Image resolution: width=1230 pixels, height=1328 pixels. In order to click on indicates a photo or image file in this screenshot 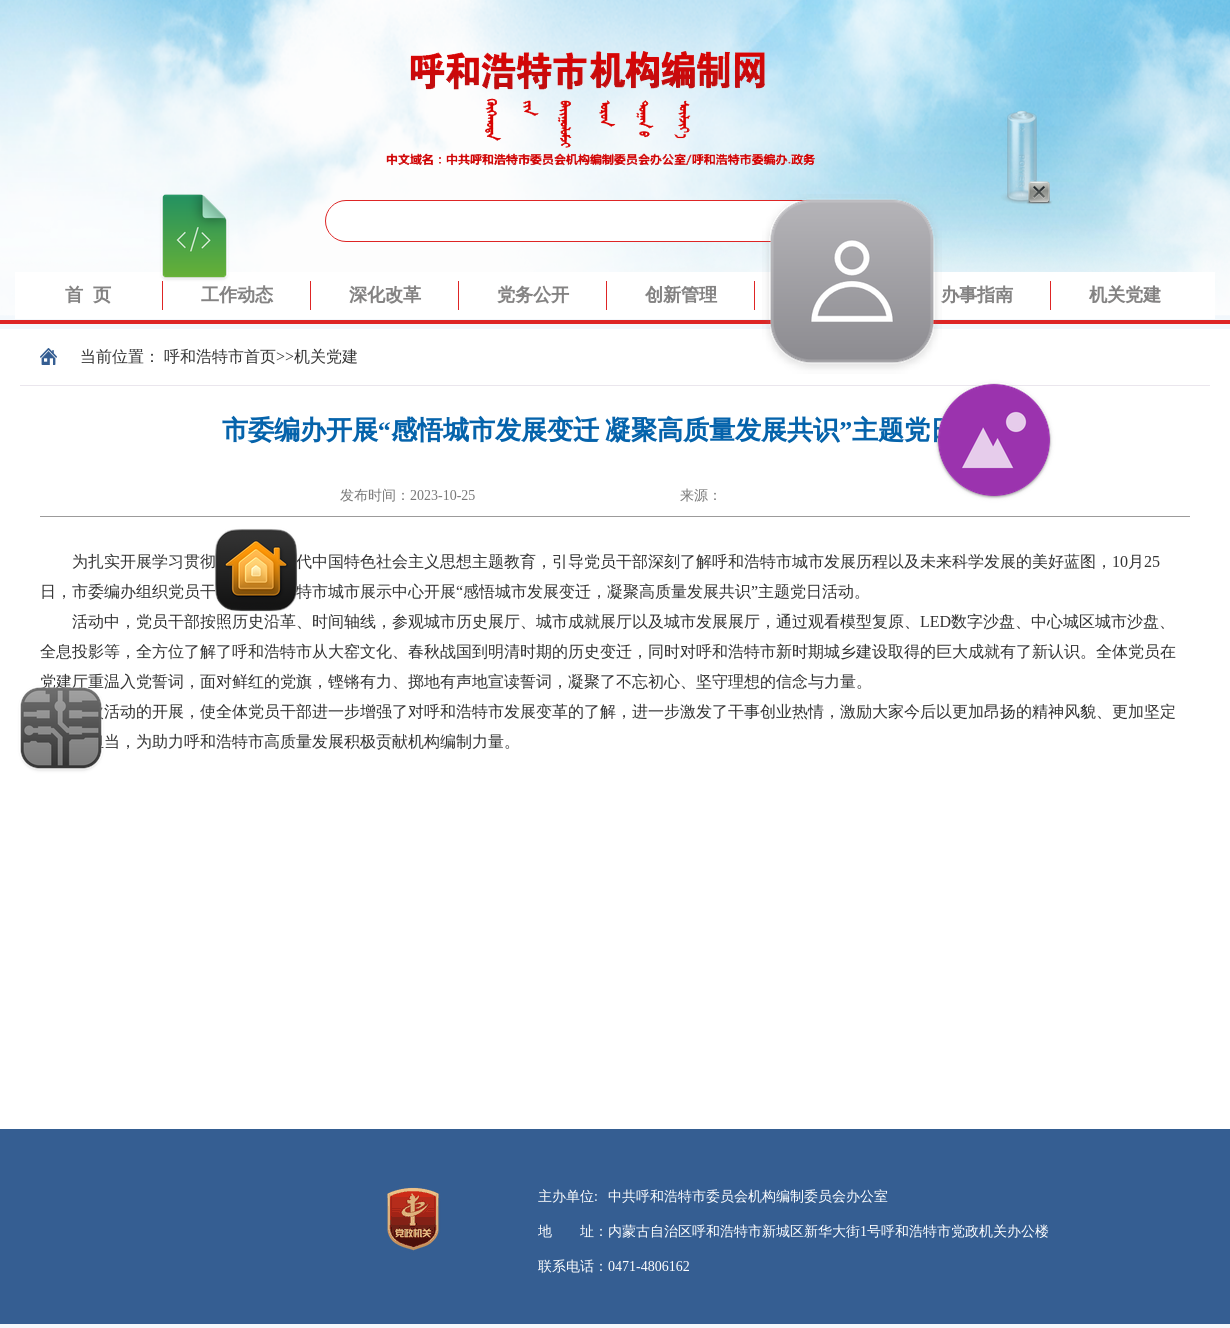, I will do `click(994, 440)`.